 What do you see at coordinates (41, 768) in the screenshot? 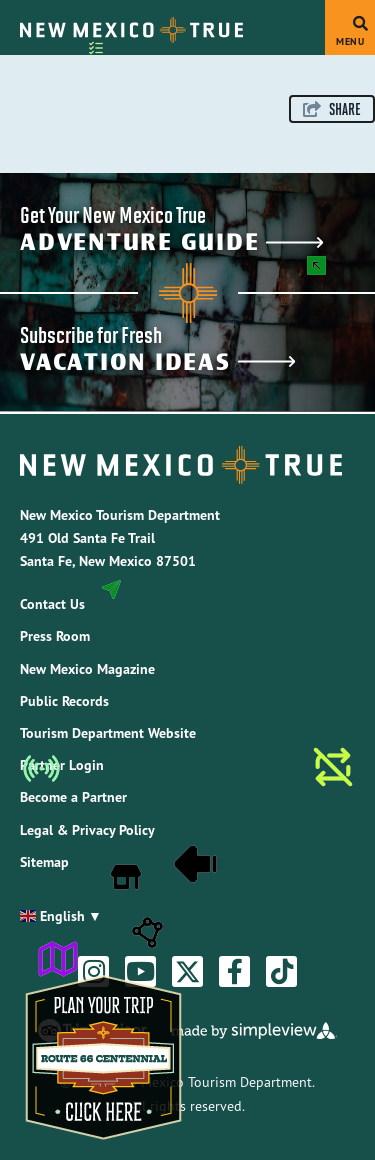
I see `indicates wireless signal strength` at bounding box center [41, 768].